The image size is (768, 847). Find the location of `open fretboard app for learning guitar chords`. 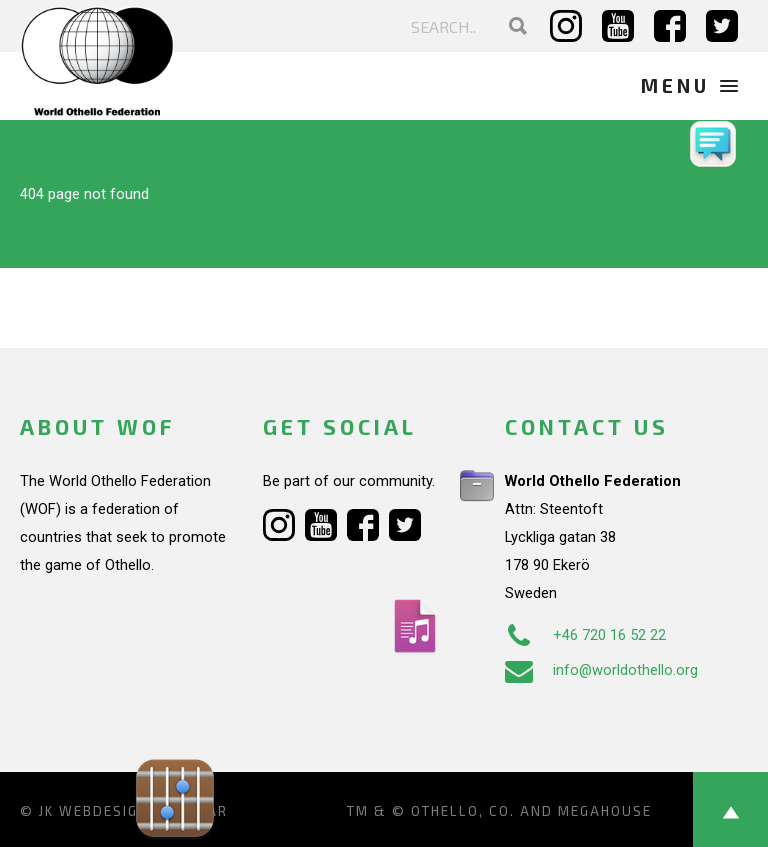

open fretboard app for learning guitar chords is located at coordinates (175, 798).